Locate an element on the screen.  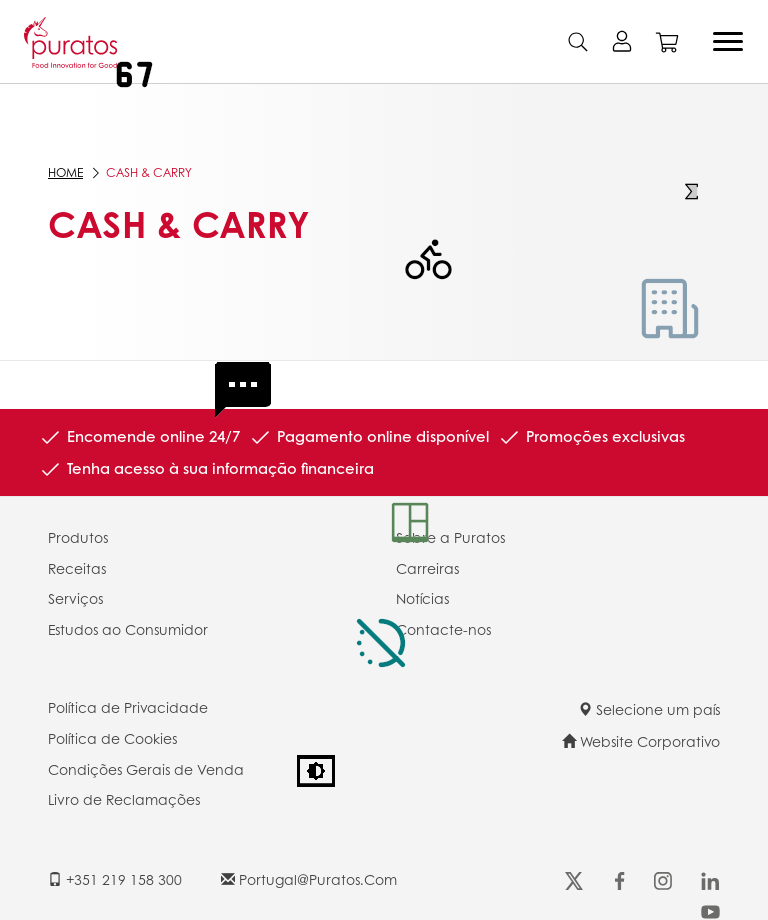
calculate sum or total is located at coordinates (691, 191).